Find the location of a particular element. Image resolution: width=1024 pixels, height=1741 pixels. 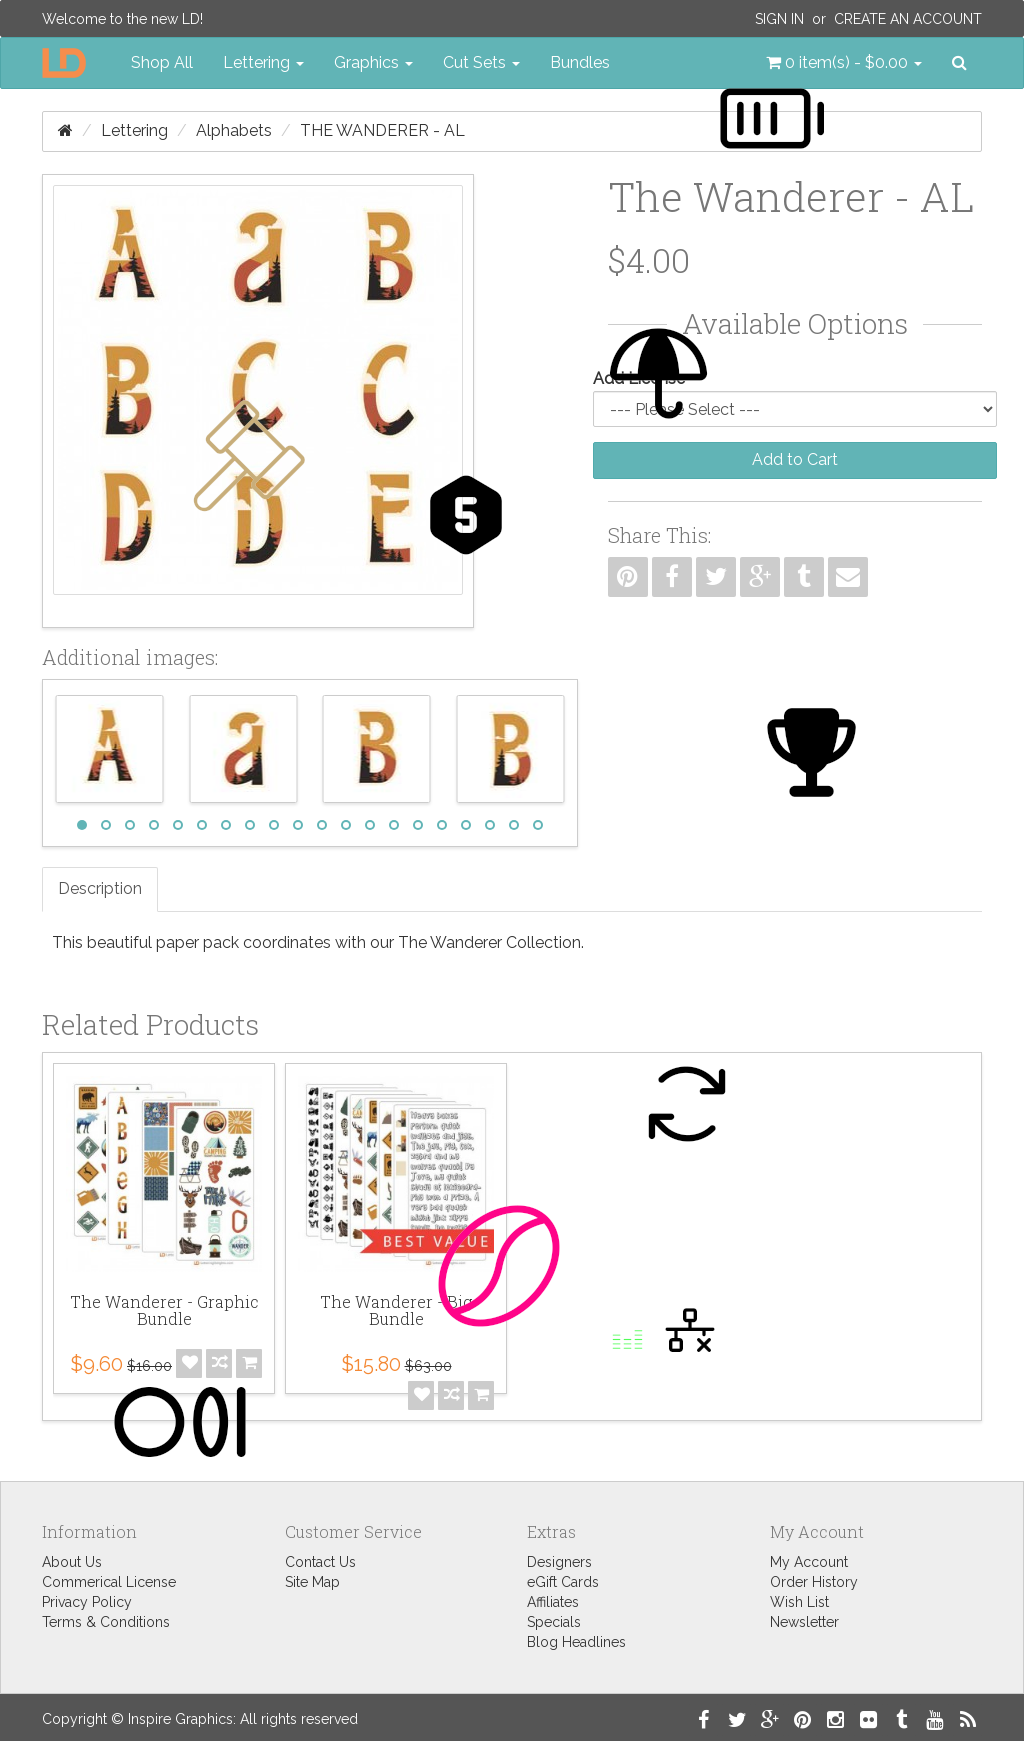

view achievements or awards is located at coordinates (811, 752).